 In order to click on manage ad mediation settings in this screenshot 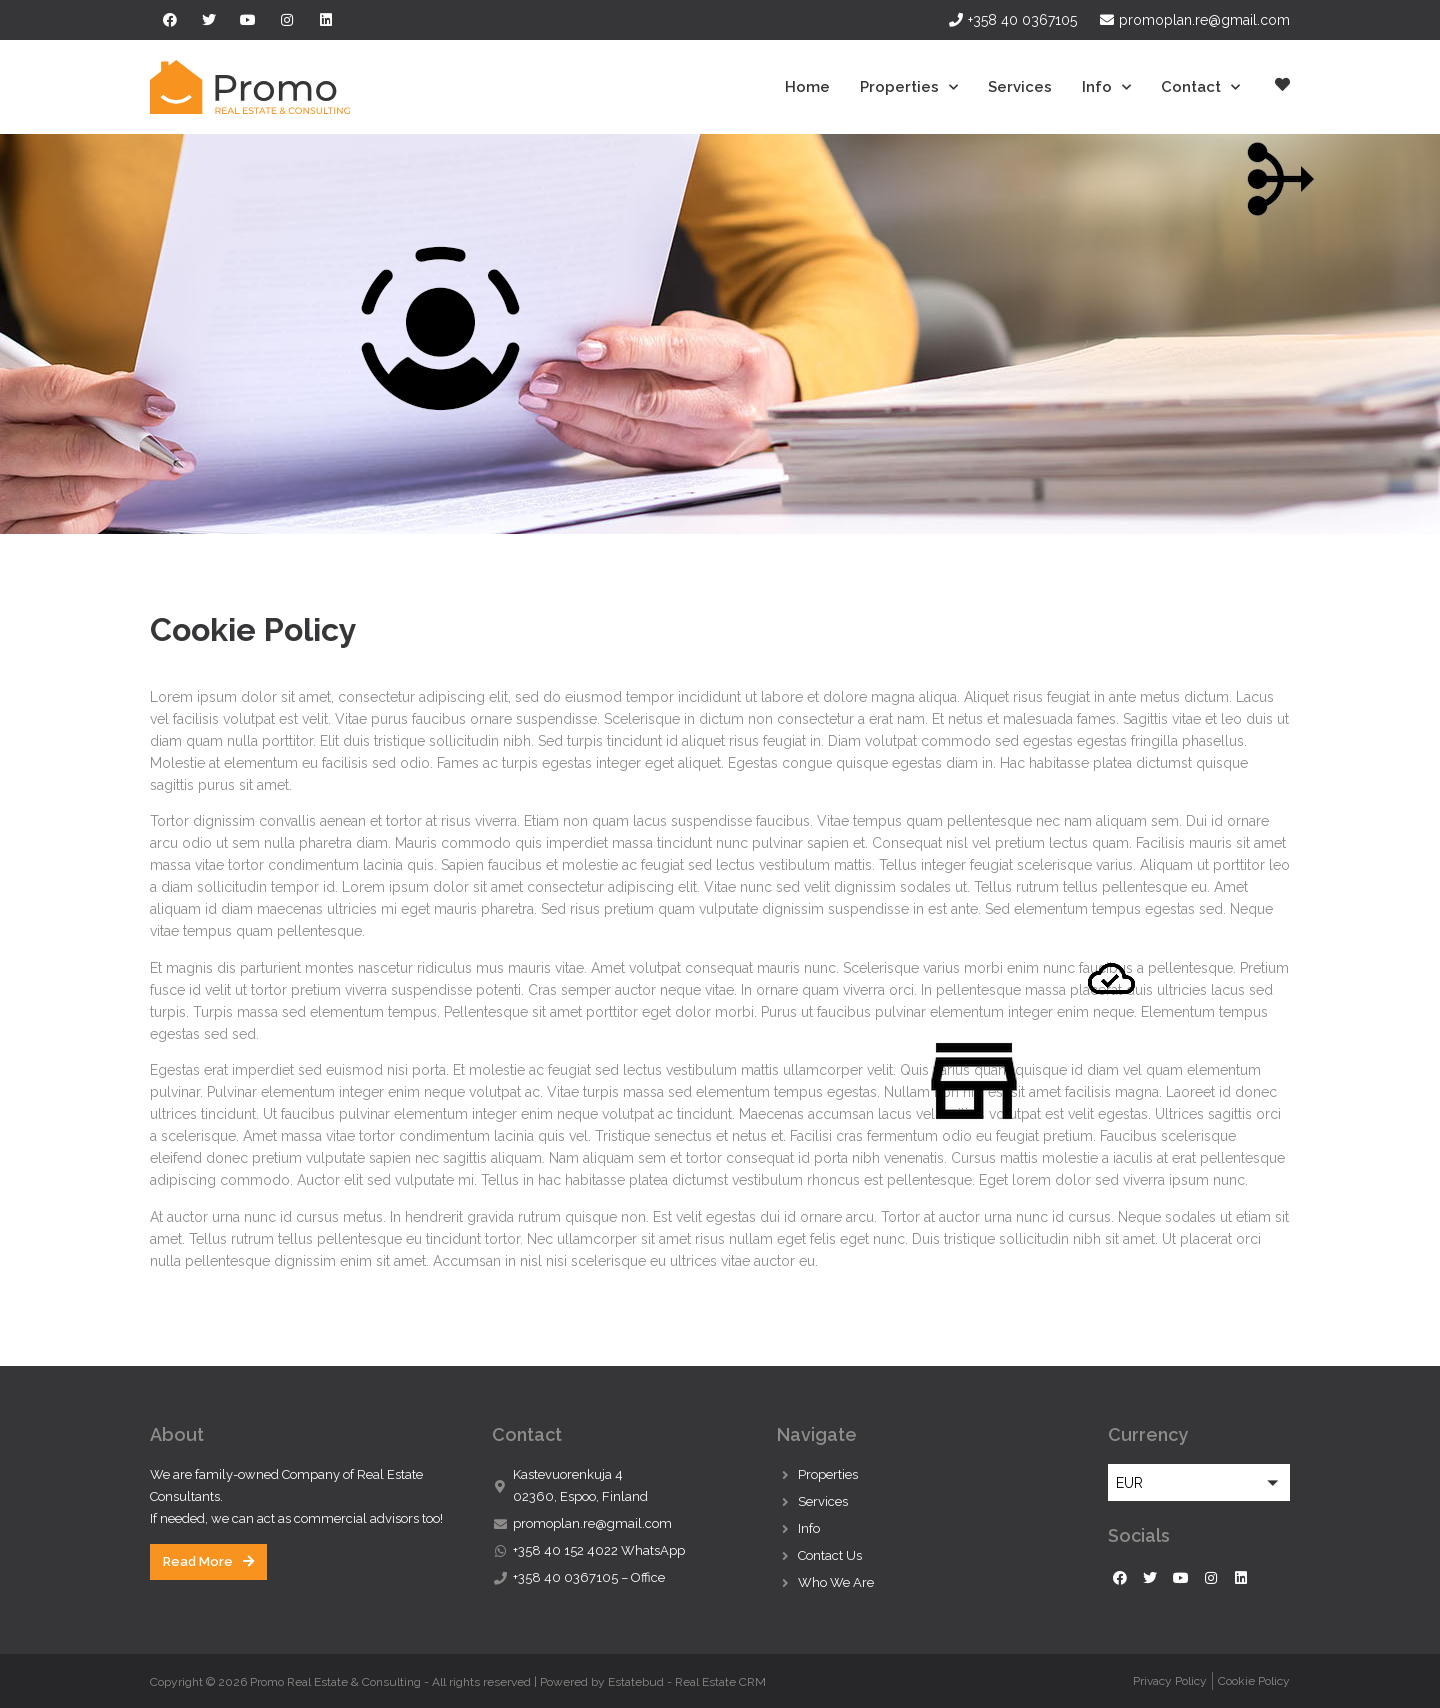, I will do `click(1281, 179)`.